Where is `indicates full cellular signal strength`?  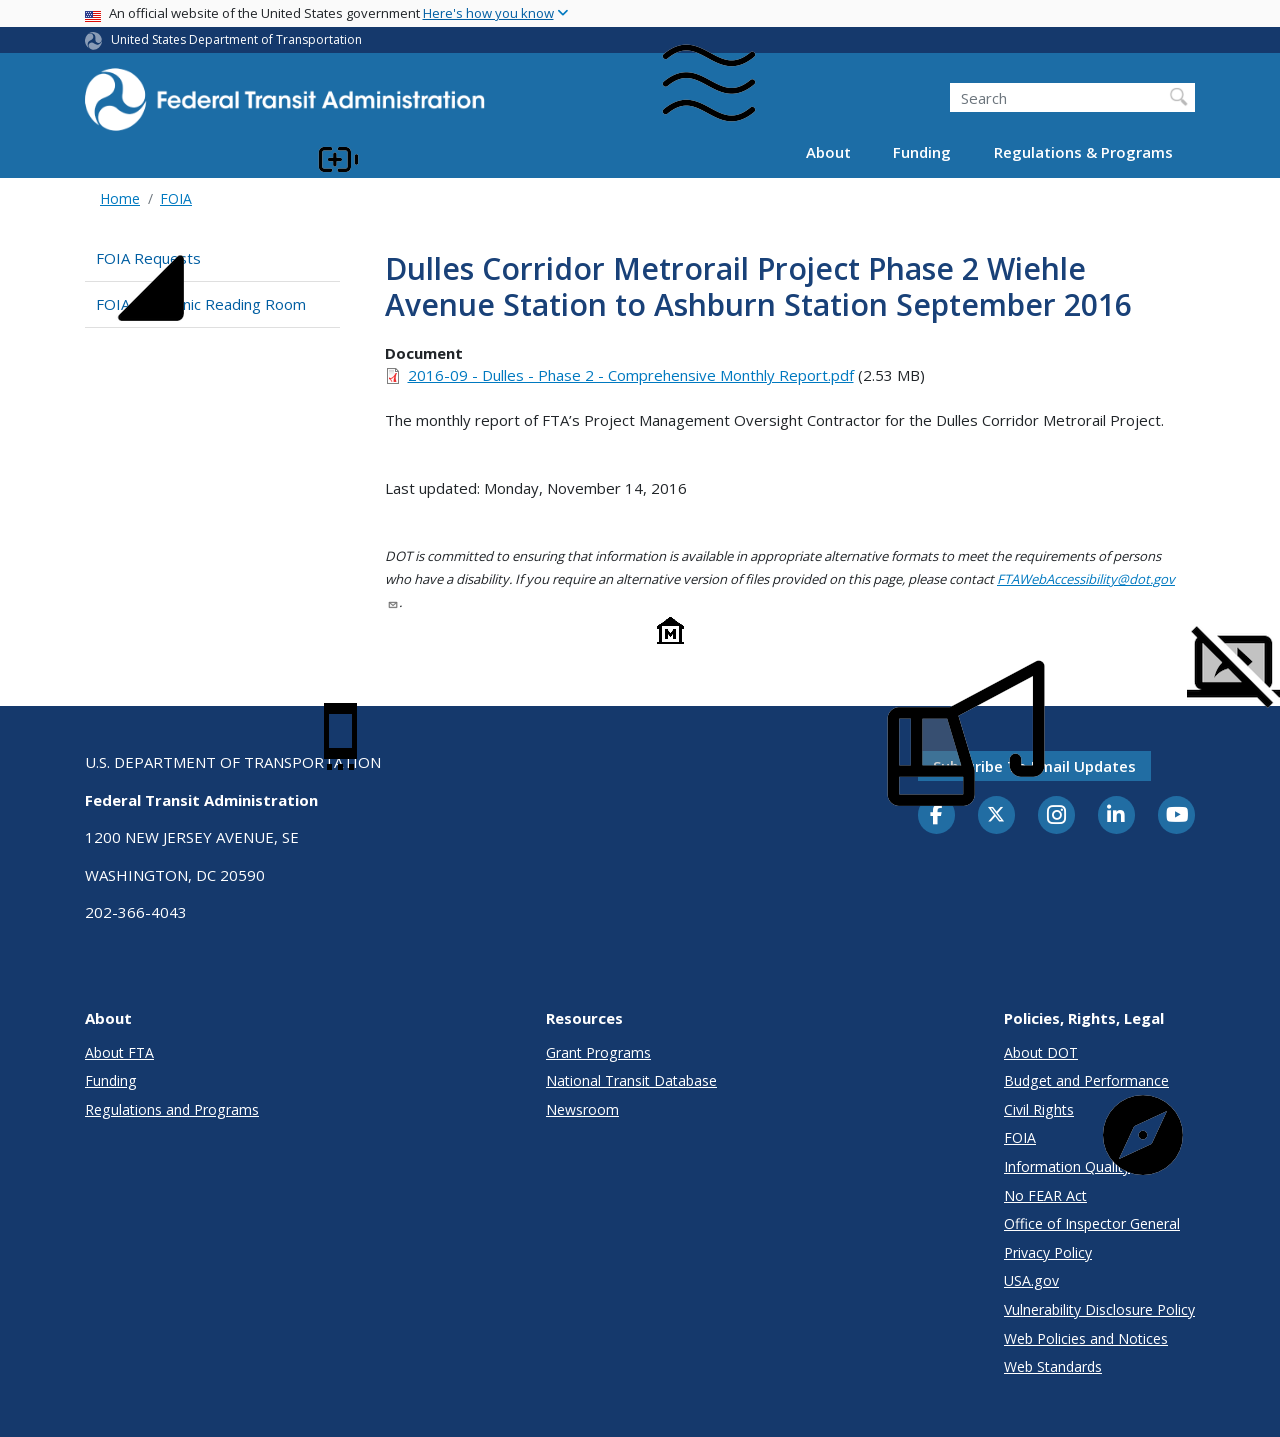
indicates full cellular signal strength is located at coordinates (148, 285).